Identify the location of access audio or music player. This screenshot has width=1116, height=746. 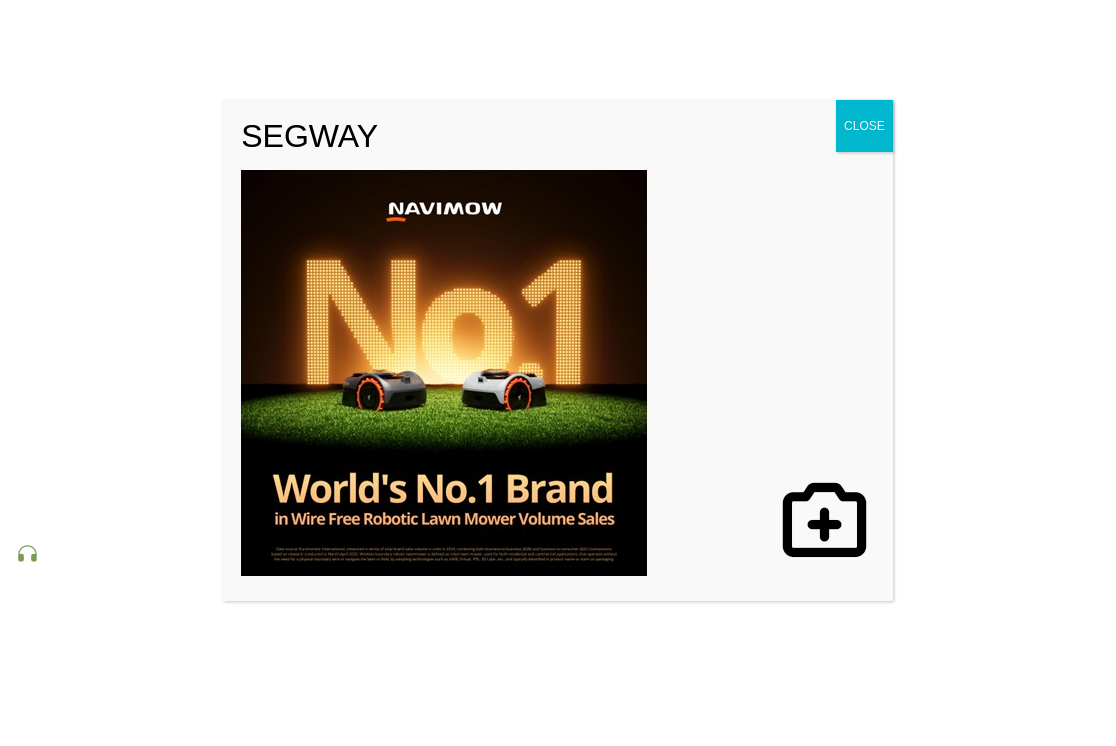
(27, 554).